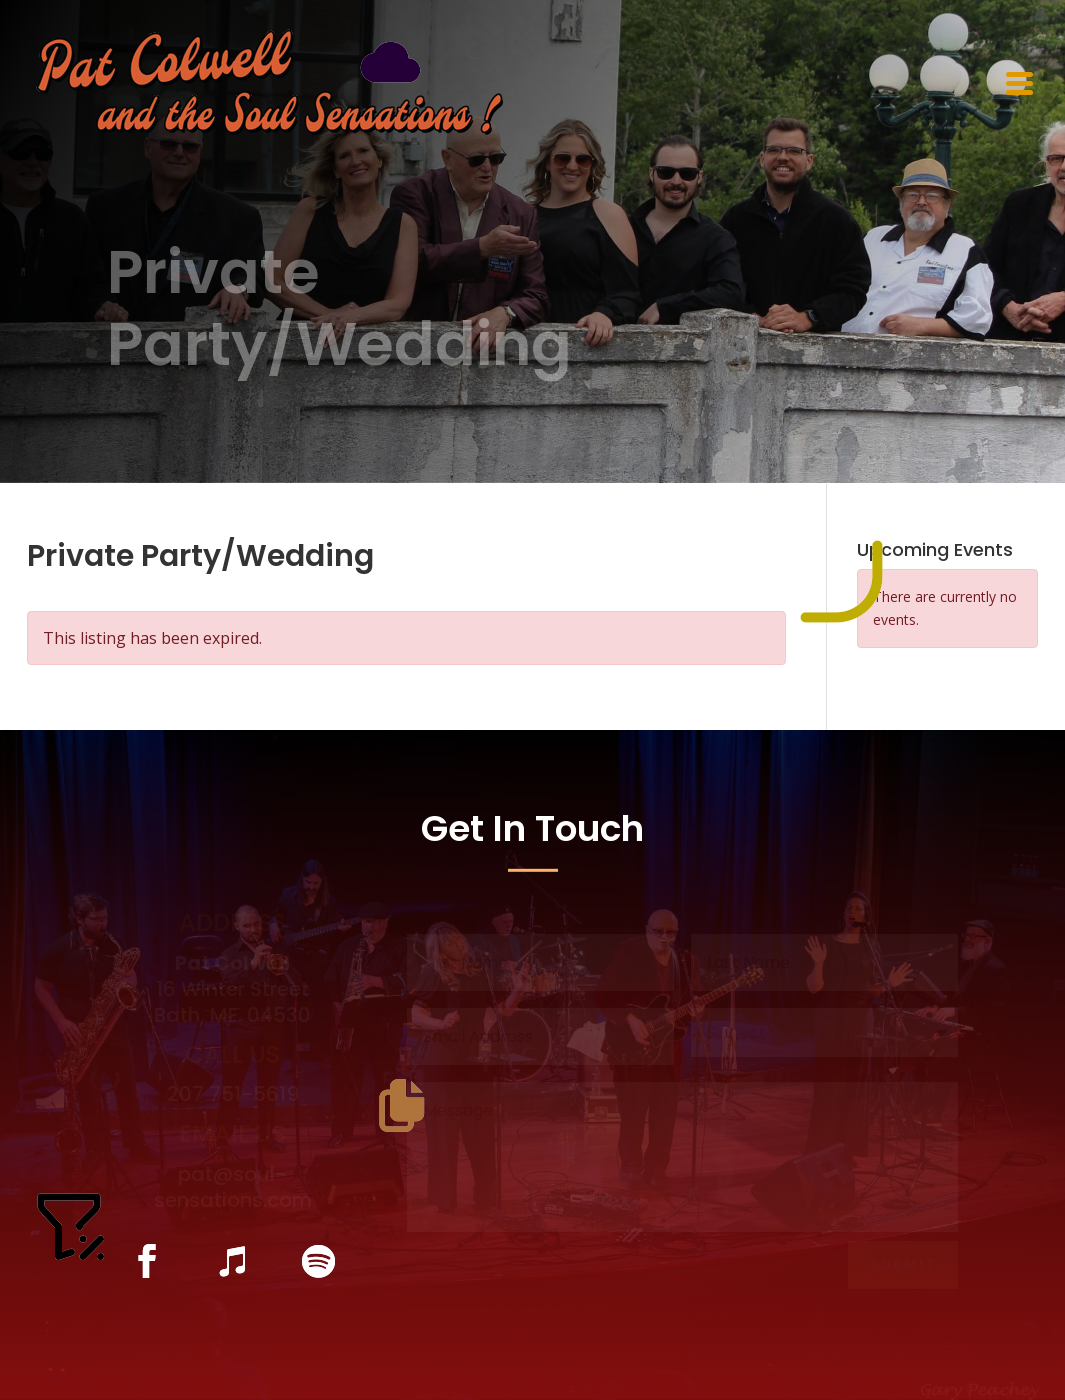 The height and width of the screenshot is (1400, 1065). I want to click on filter results by discounted items, so click(69, 1225).